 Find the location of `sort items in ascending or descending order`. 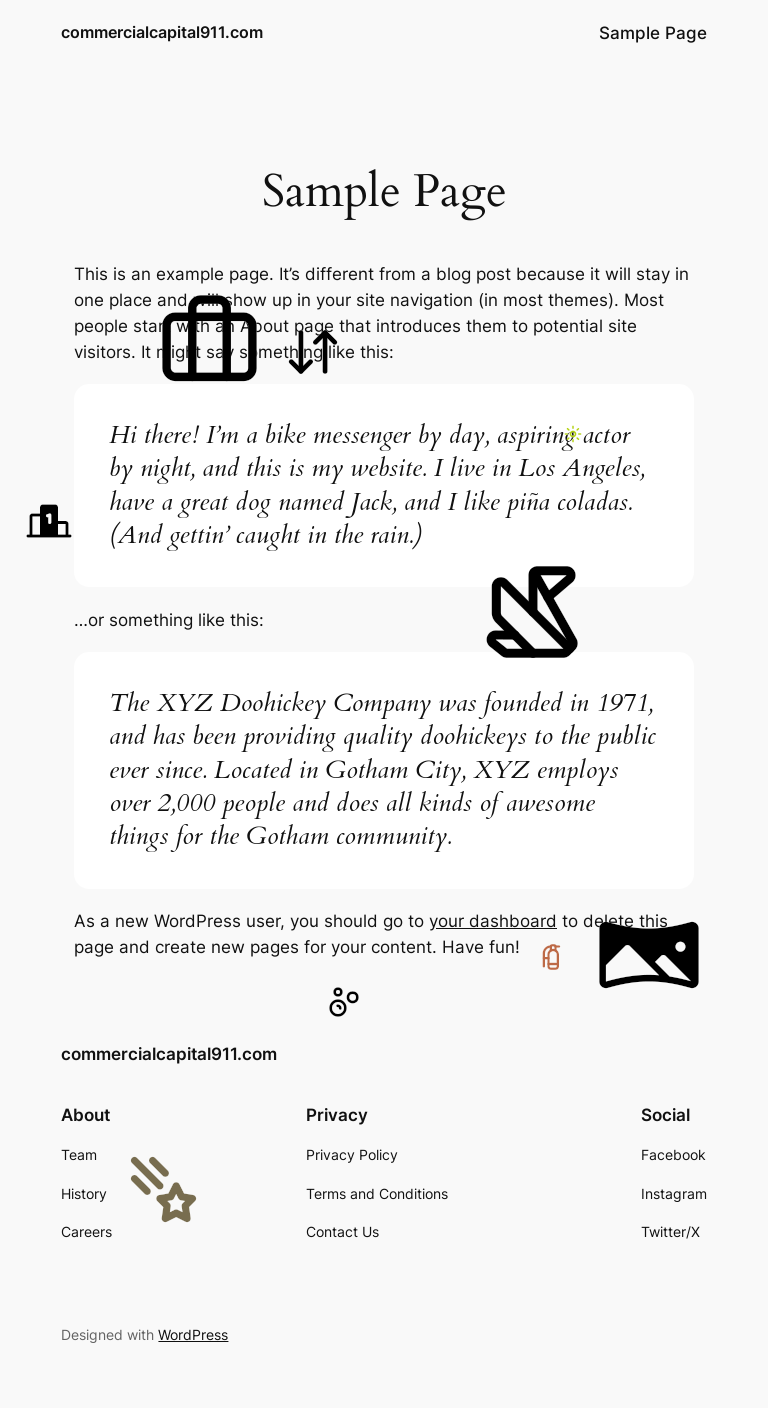

sort items in ascending or descending order is located at coordinates (313, 352).